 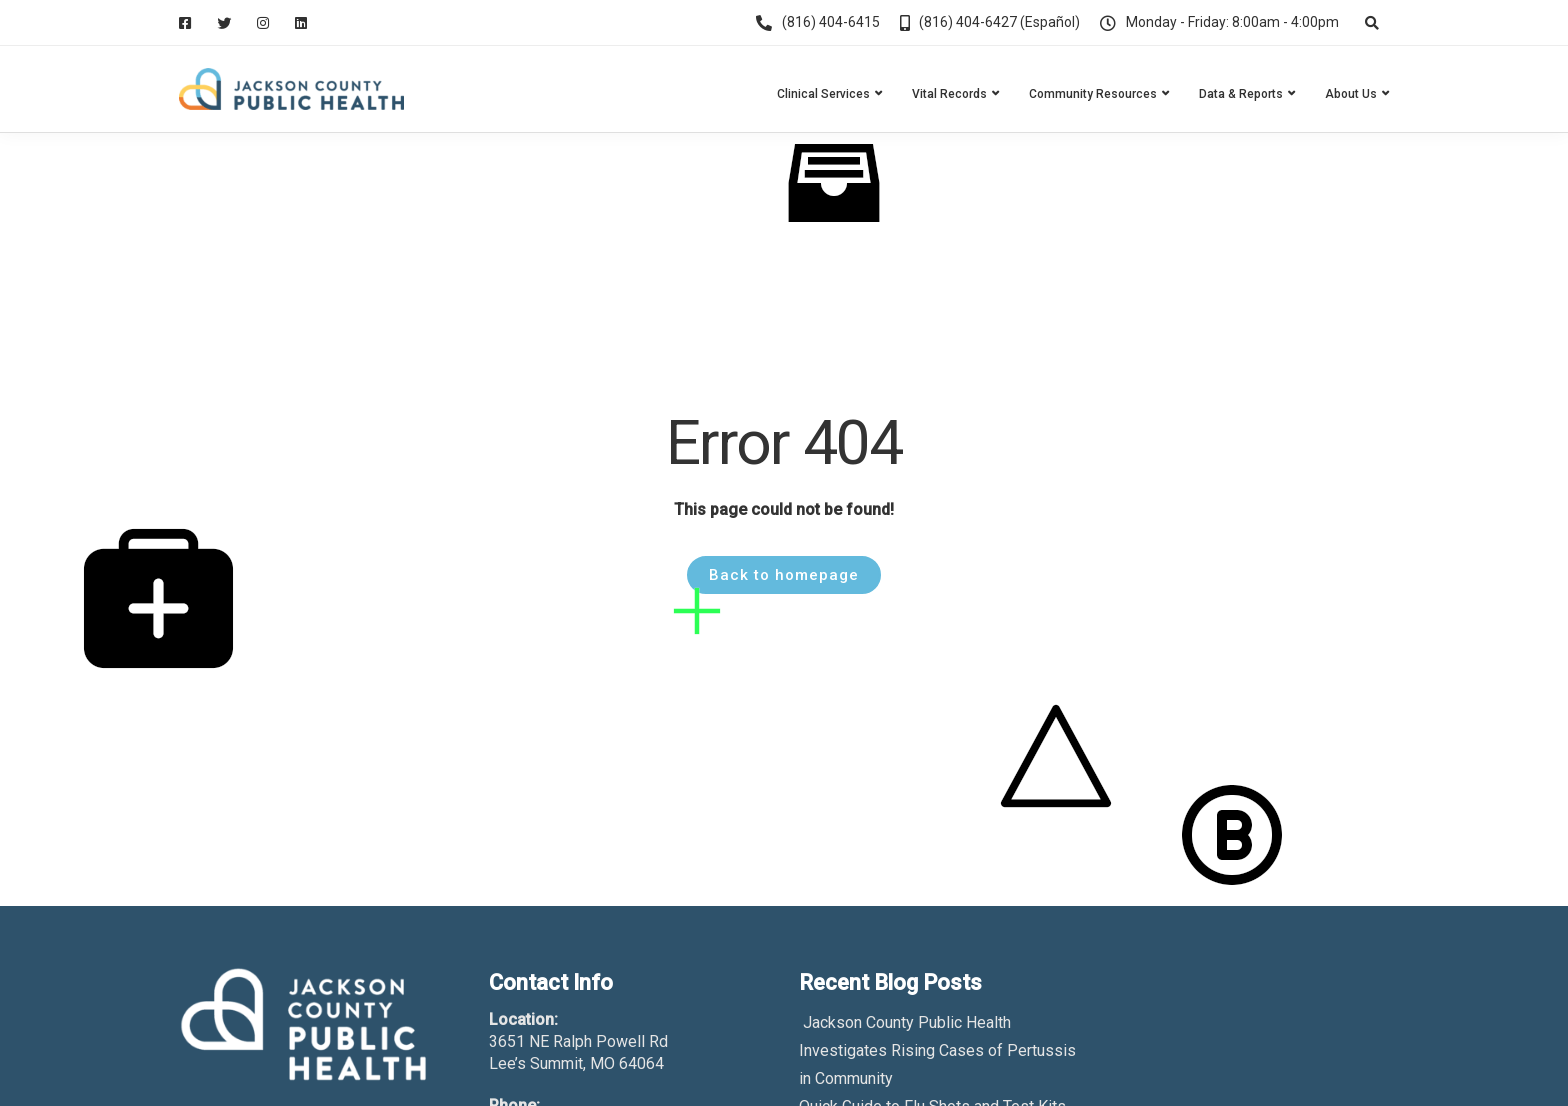 I want to click on view inbox or incoming files, so click(x=834, y=183).